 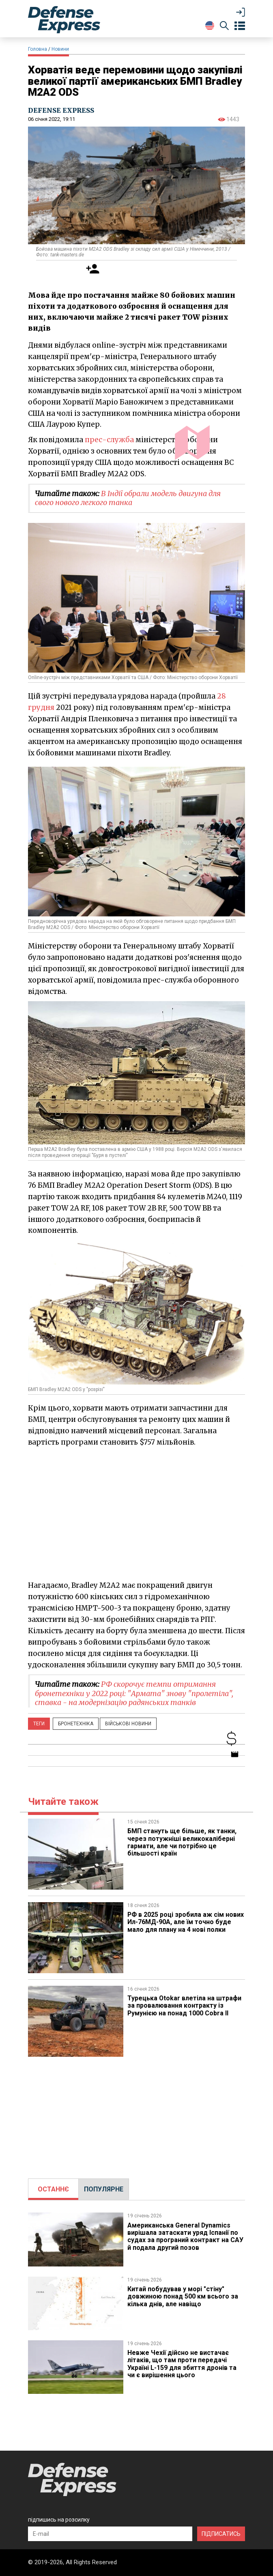 What do you see at coordinates (92, 269) in the screenshot?
I see `add a new contact` at bounding box center [92, 269].